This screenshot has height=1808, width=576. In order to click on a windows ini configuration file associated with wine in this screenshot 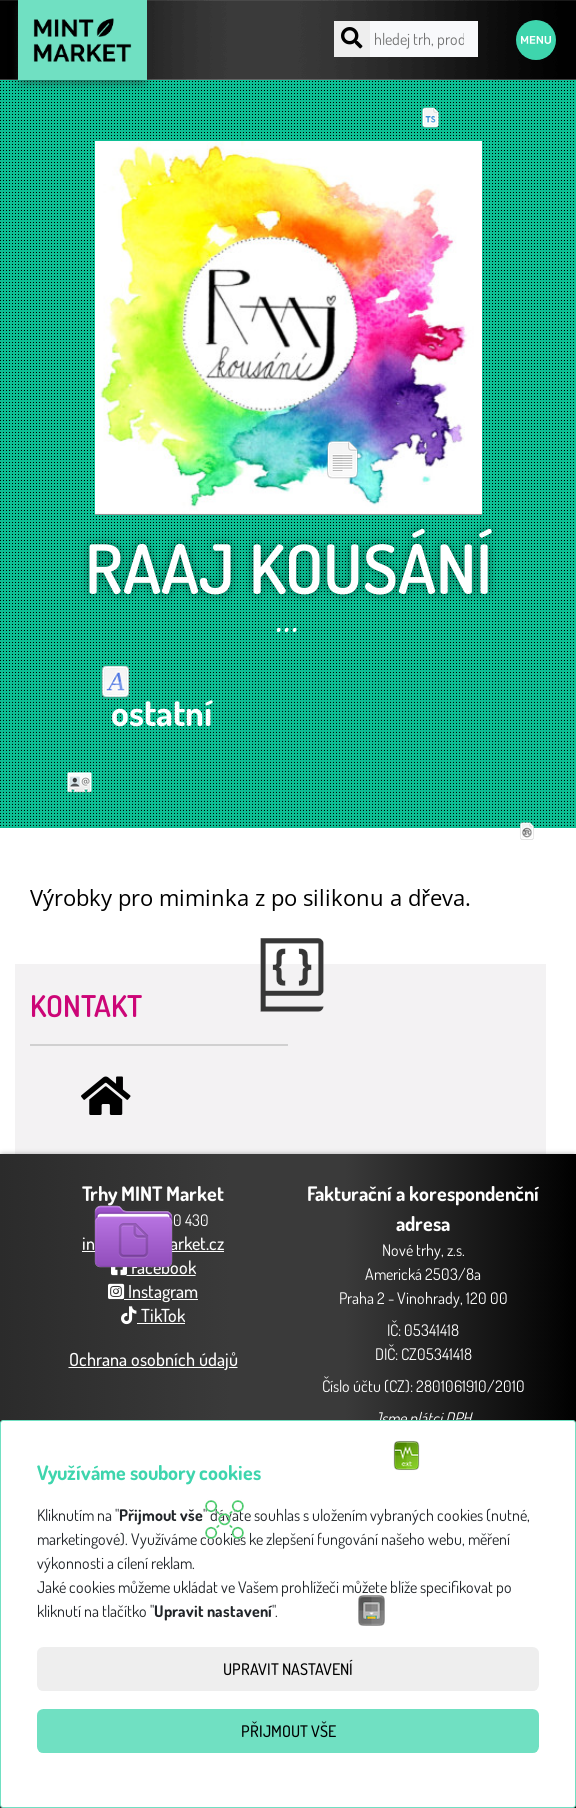, I will do `click(342, 459)`.